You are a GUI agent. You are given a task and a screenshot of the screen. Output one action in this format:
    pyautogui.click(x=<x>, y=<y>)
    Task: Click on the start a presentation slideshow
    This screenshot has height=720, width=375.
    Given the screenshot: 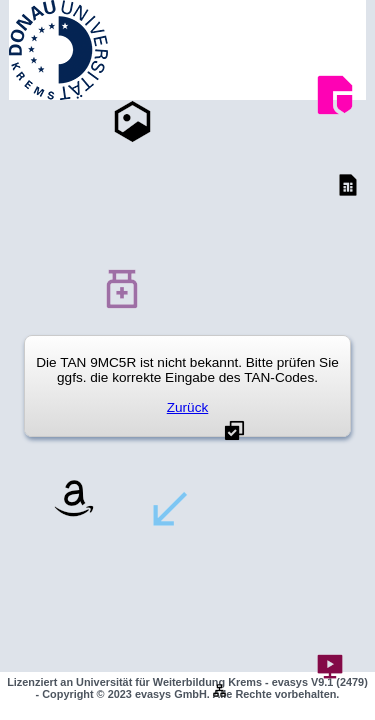 What is the action you would take?
    pyautogui.click(x=330, y=666)
    